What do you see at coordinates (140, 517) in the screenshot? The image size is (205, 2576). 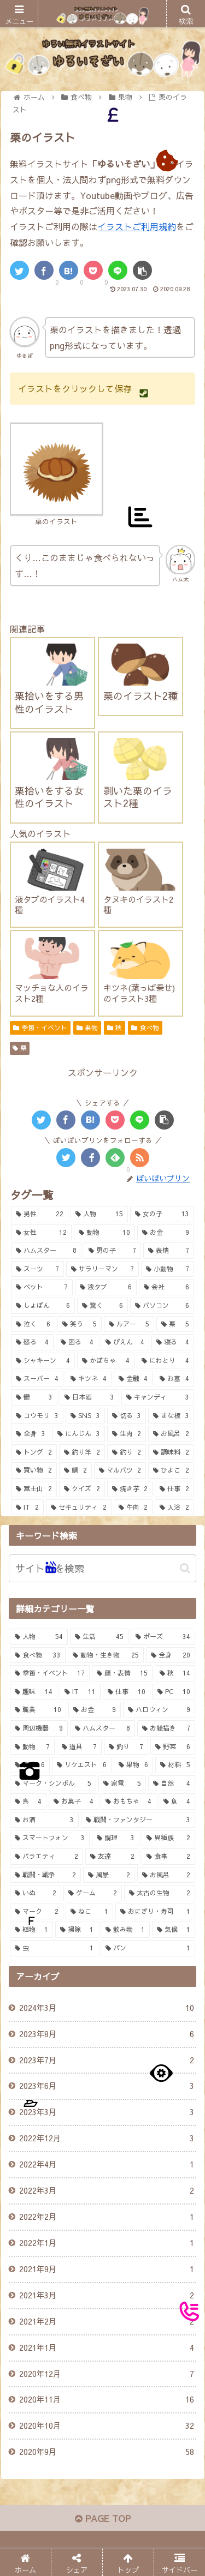 I see `view analytics or statistics` at bounding box center [140, 517].